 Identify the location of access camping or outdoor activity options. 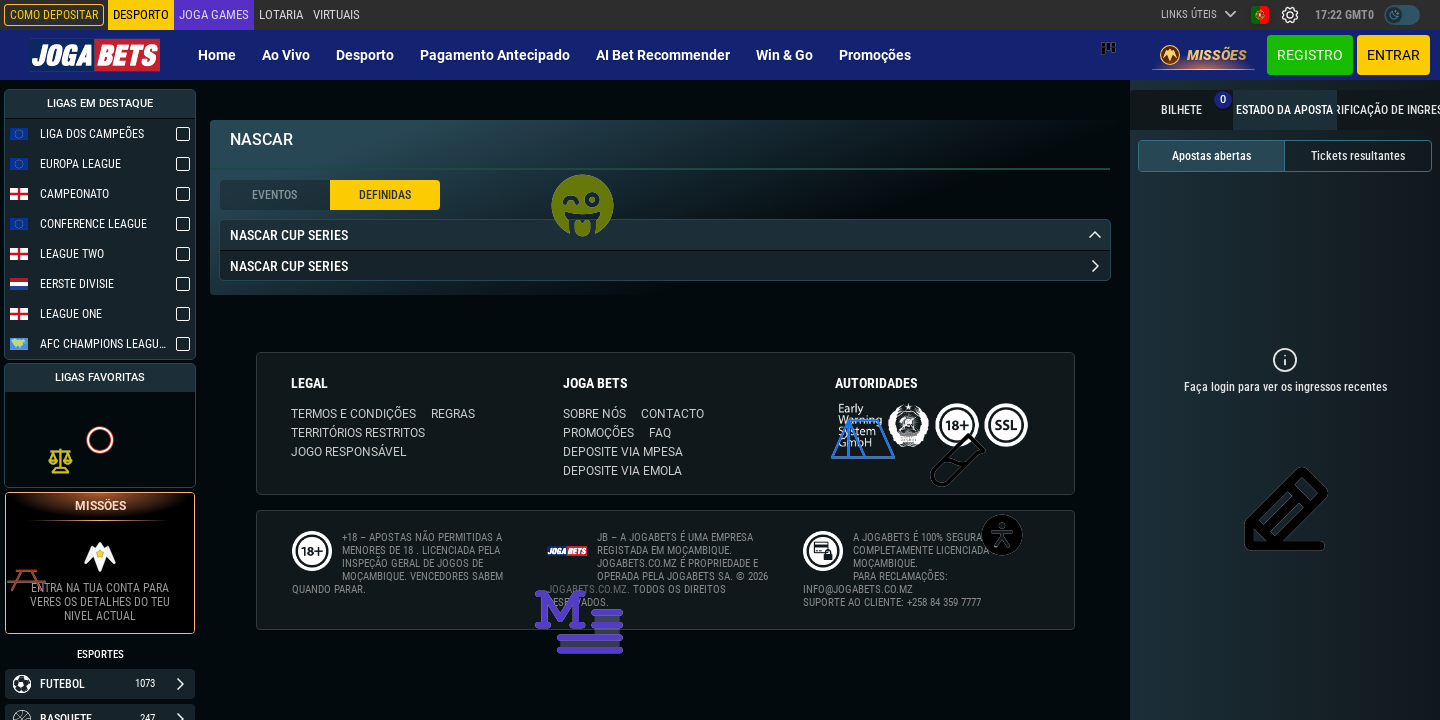
(863, 441).